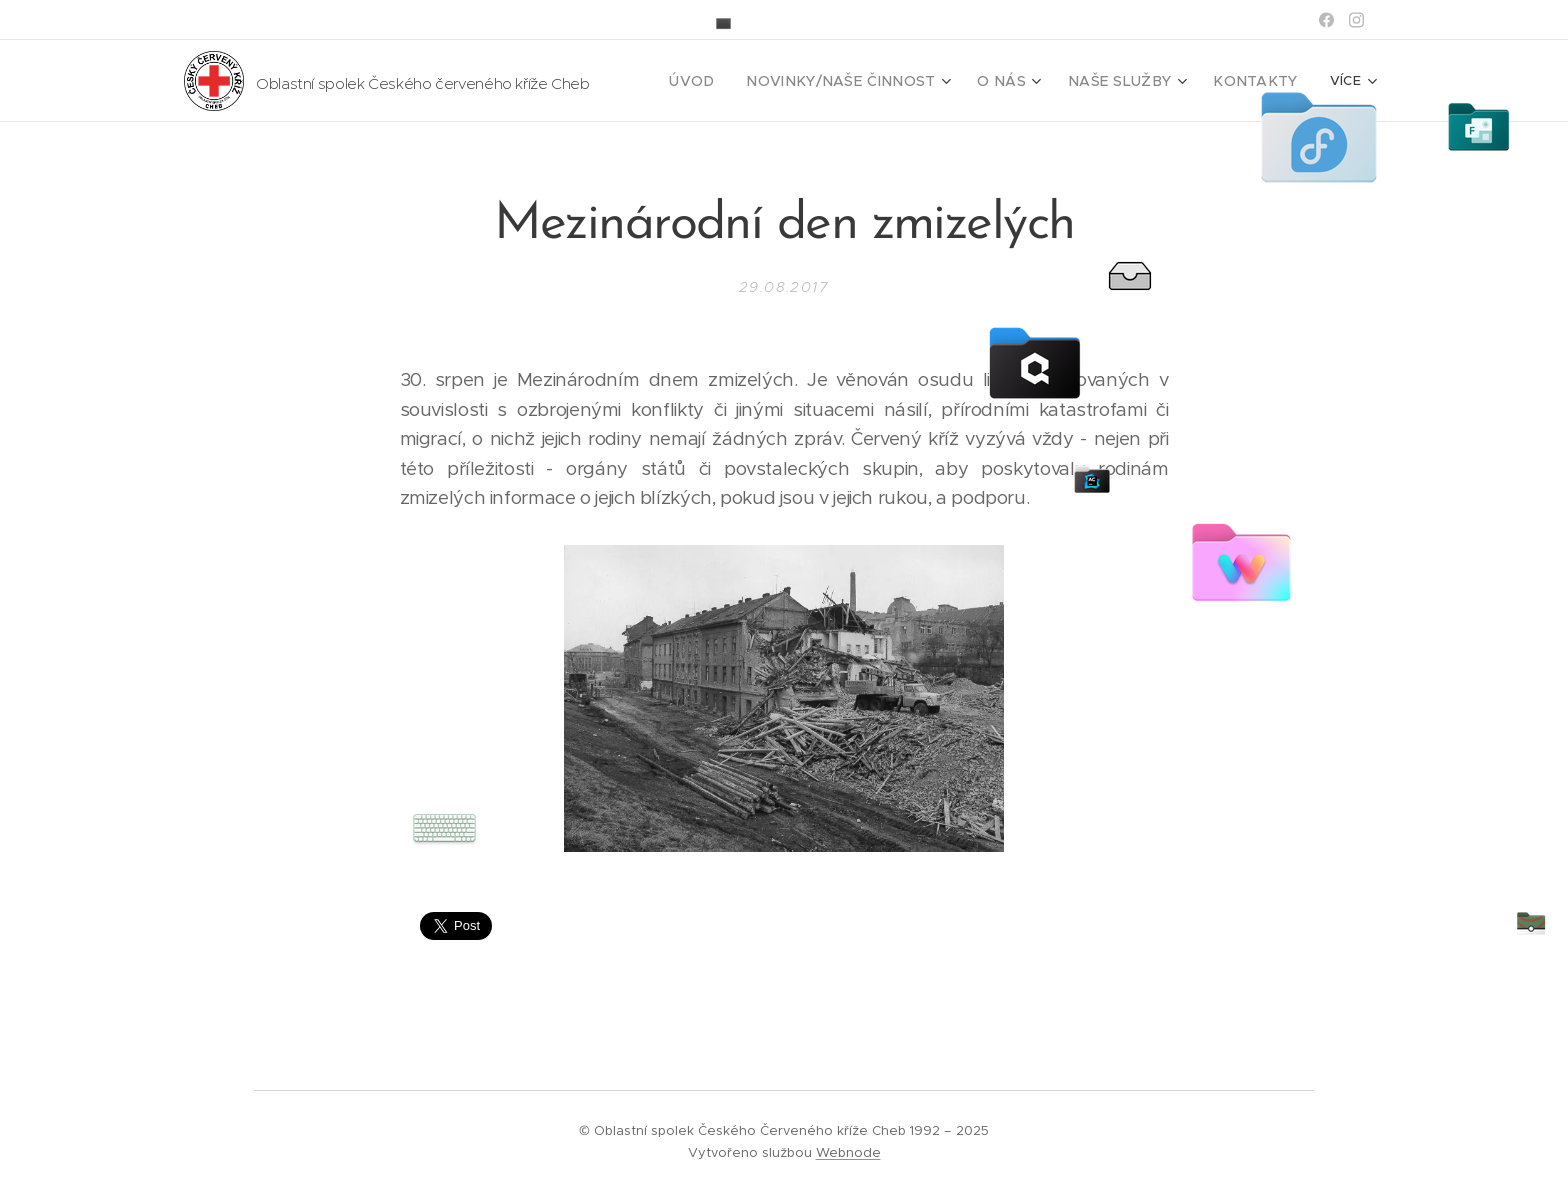  What do you see at coordinates (1130, 276) in the screenshot?
I see `view your email inbox` at bounding box center [1130, 276].